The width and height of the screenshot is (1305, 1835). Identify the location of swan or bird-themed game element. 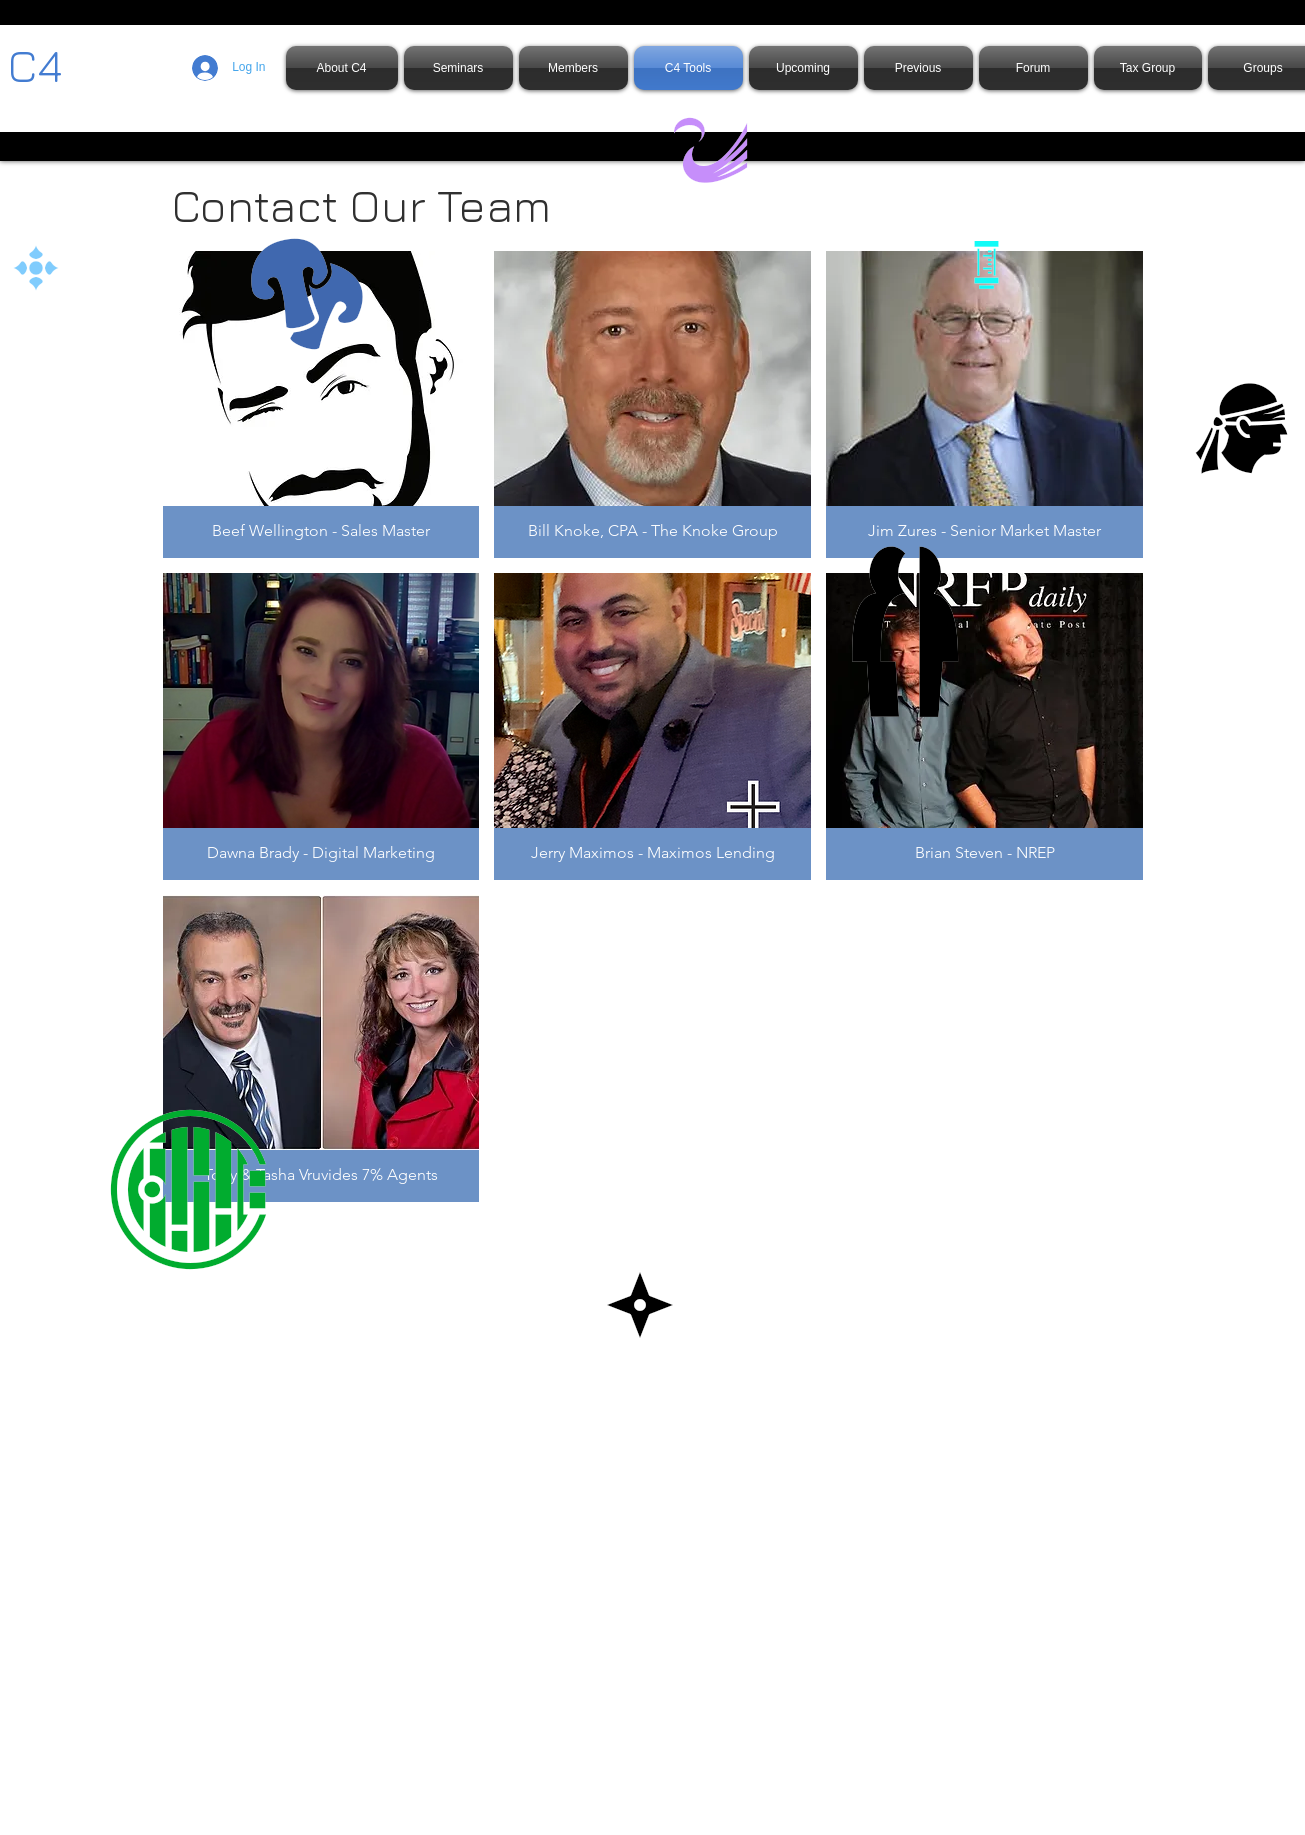
(711, 147).